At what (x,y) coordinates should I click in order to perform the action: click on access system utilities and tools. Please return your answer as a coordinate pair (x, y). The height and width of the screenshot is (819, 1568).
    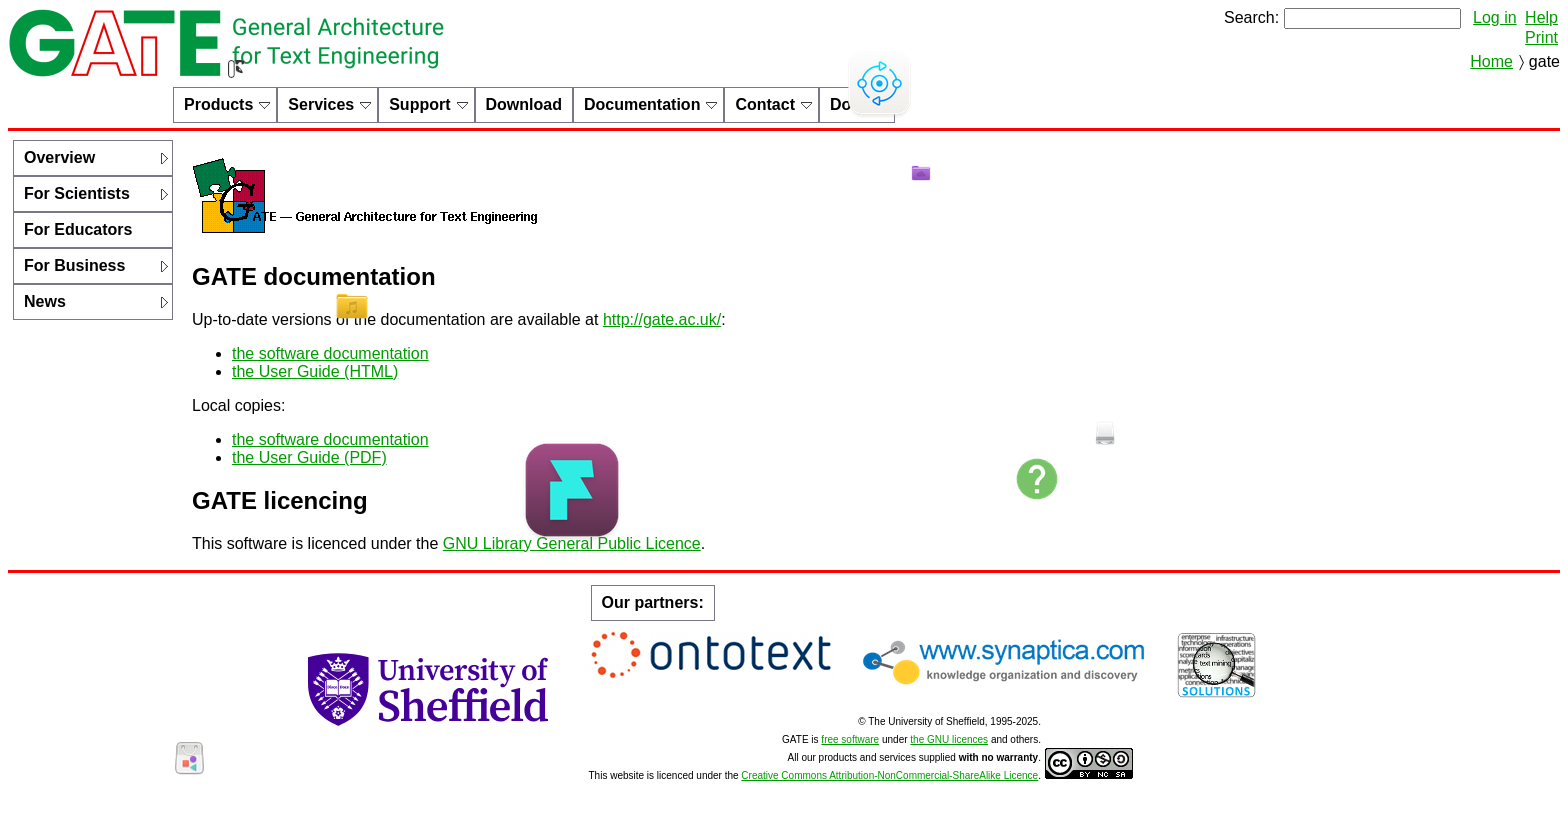
    Looking at the image, I should click on (237, 69).